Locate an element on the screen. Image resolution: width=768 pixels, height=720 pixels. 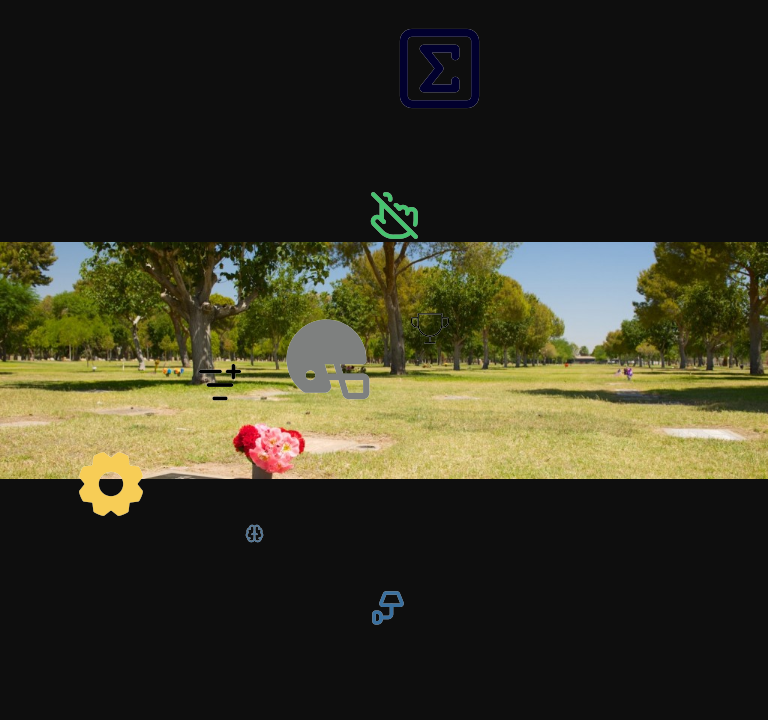
add a new filter to the list is located at coordinates (220, 385).